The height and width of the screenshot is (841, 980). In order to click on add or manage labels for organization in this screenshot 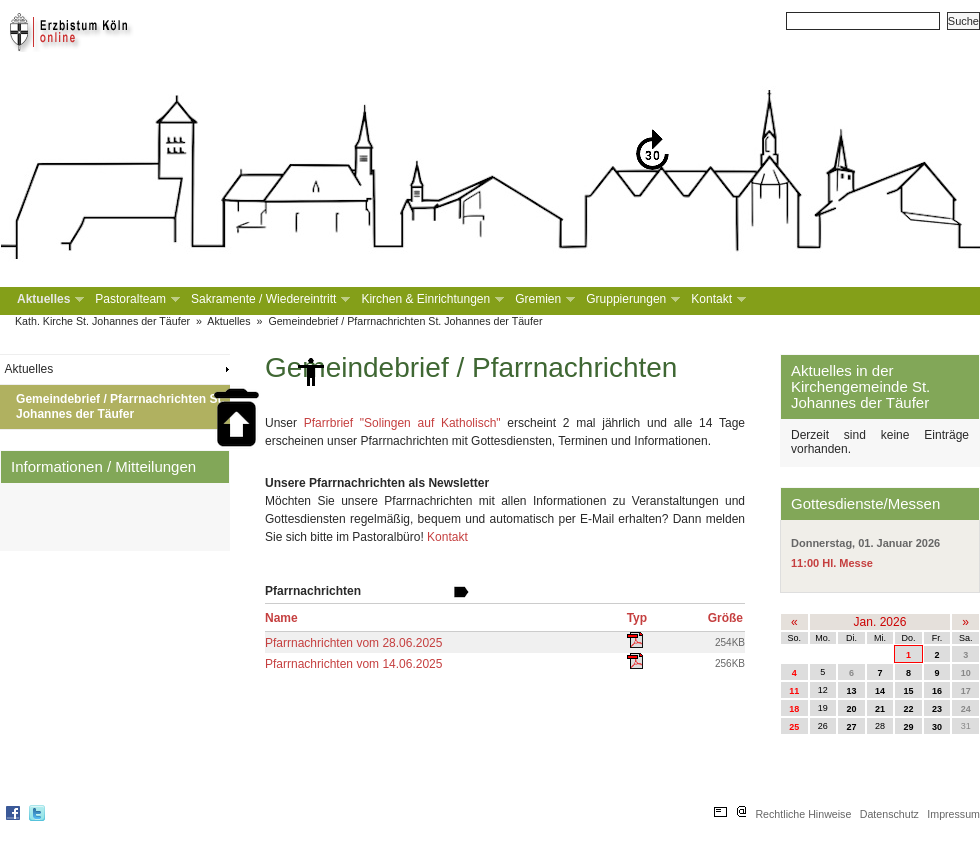, I will do `click(461, 592)`.